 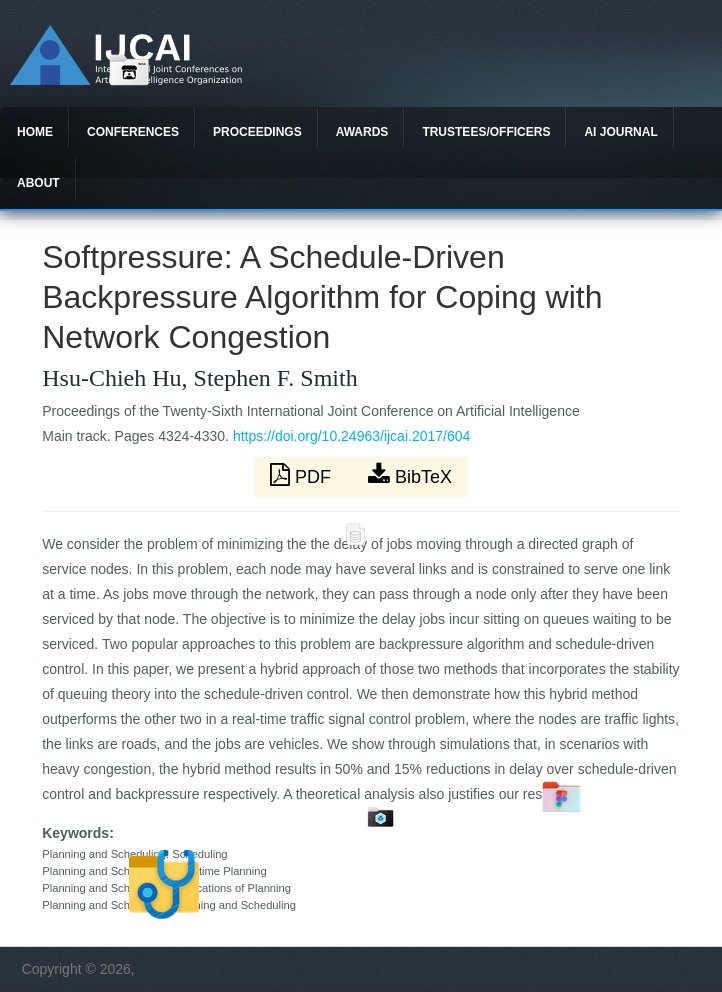 I want to click on open folder containing figma design files, so click(x=561, y=797).